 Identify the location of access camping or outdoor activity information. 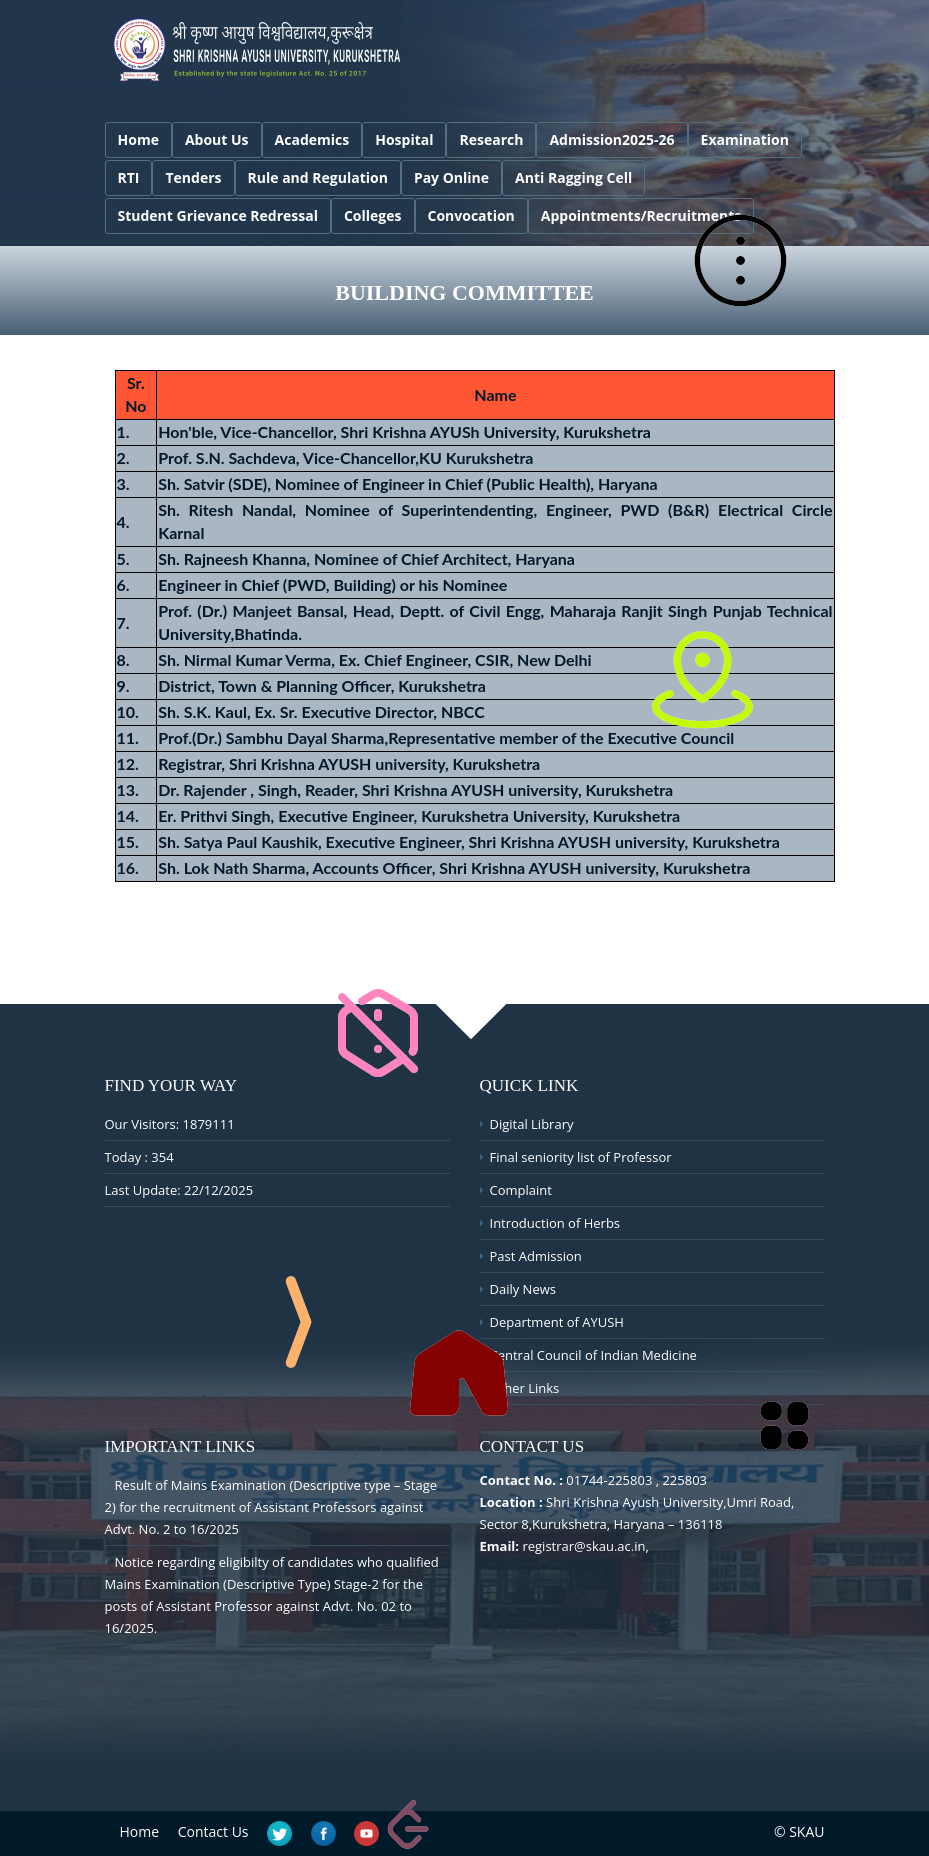
(459, 1372).